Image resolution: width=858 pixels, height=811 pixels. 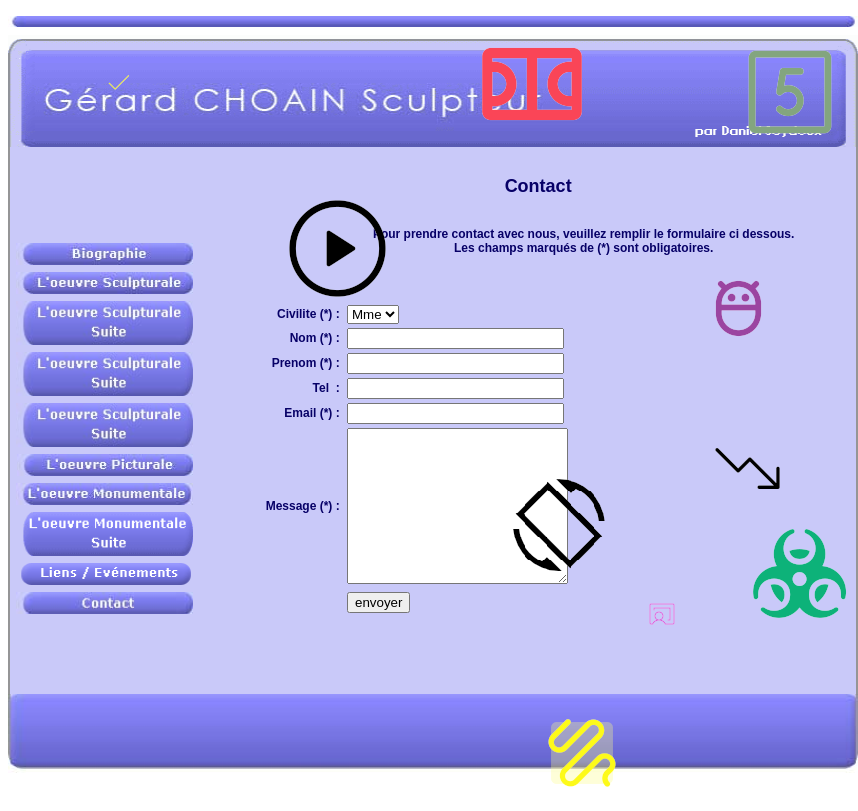 What do you see at coordinates (118, 81) in the screenshot?
I see `confirm or submit an action` at bounding box center [118, 81].